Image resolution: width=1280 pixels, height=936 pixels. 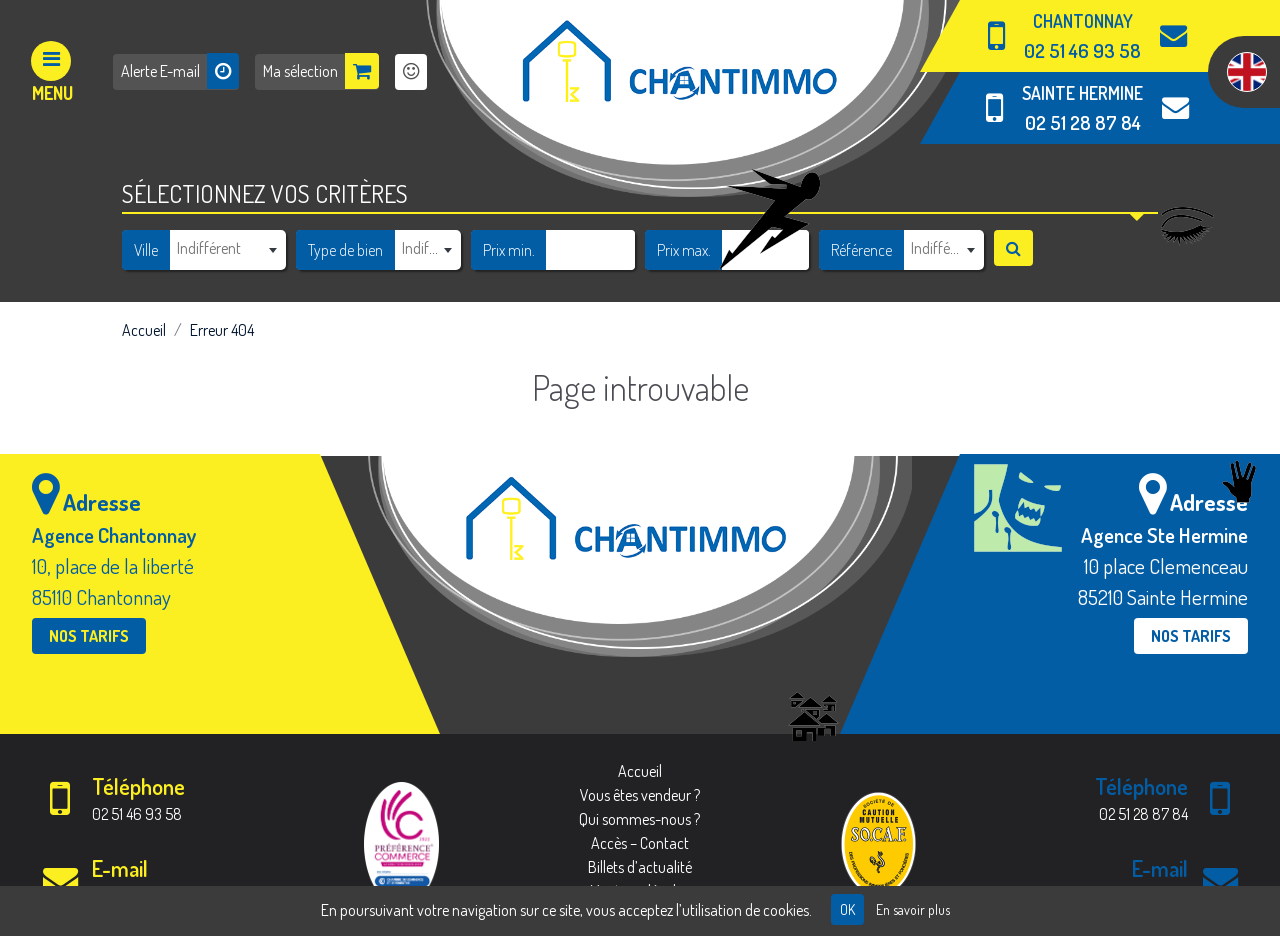 What do you see at coordinates (1018, 508) in the screenshot?
I see `vampire bite attack action in a game` at bounding box center [1018, 508].